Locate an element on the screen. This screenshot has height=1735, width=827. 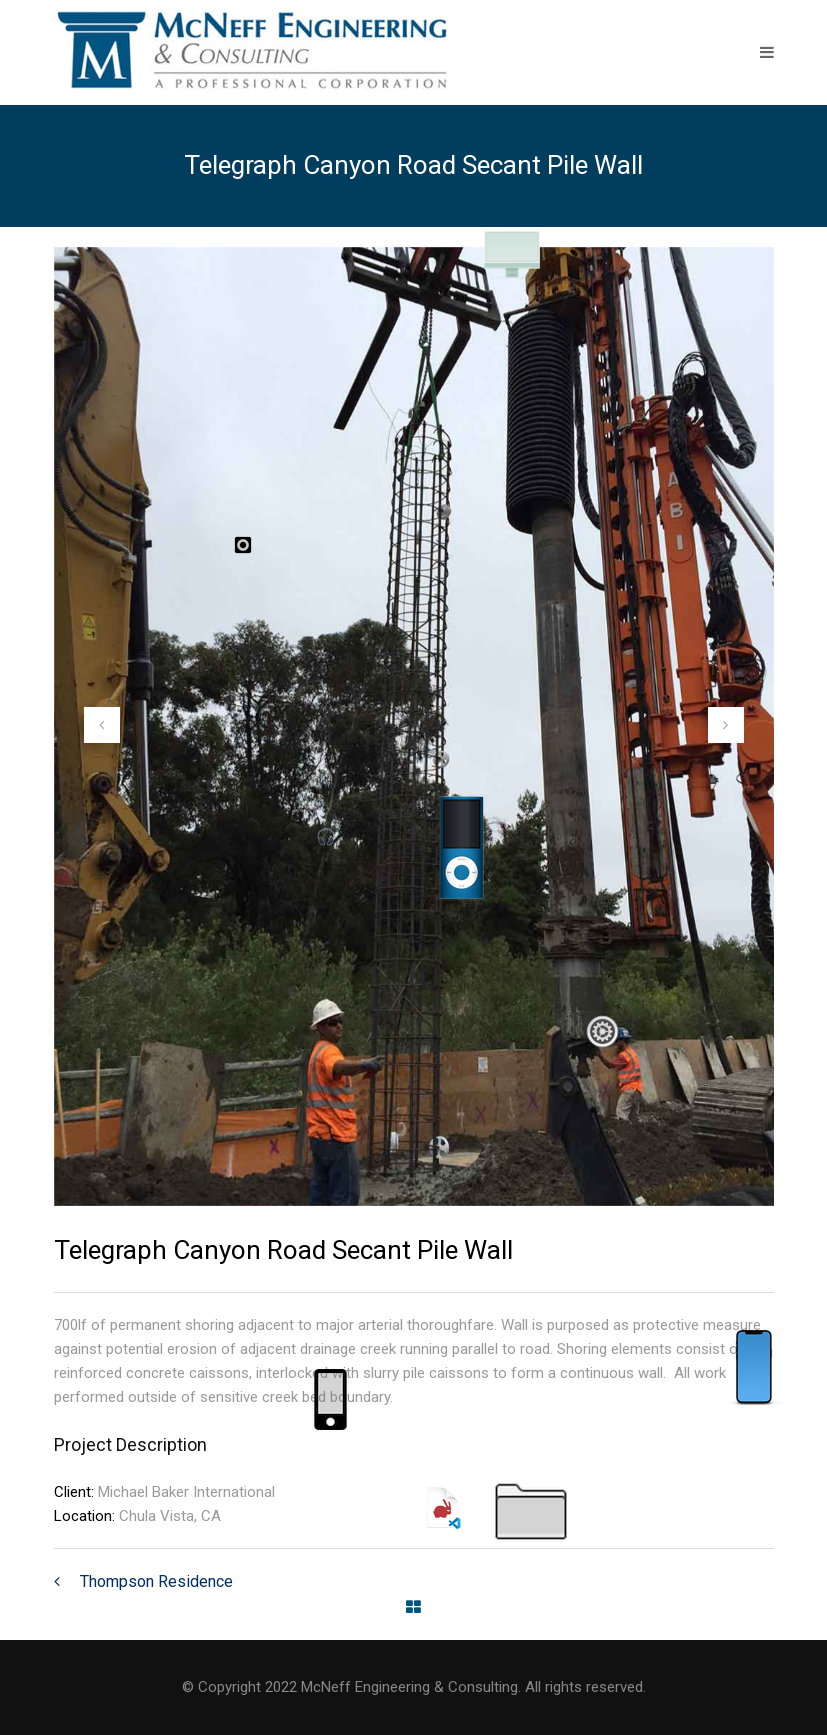
manage connected iPhone device is located at coordinates (754, 1368).